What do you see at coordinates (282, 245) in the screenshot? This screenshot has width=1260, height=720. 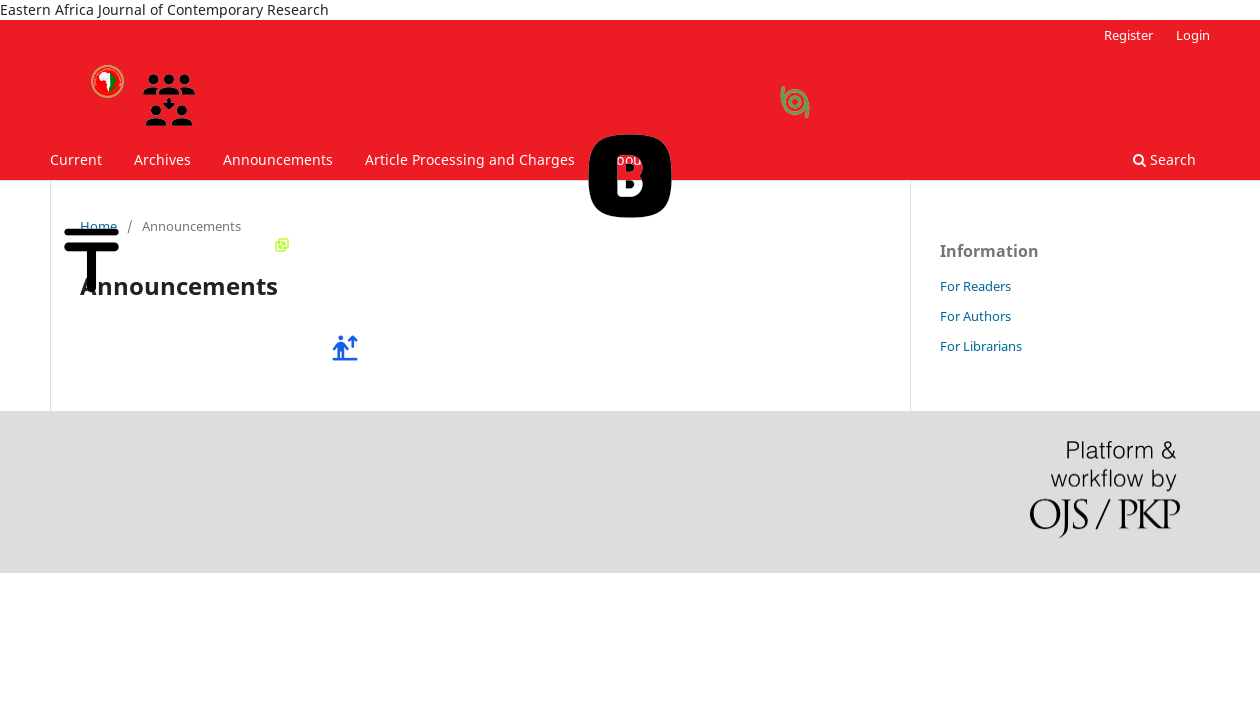 I see `view overlapping or intersecting layers` at bounding box center [282, 245].